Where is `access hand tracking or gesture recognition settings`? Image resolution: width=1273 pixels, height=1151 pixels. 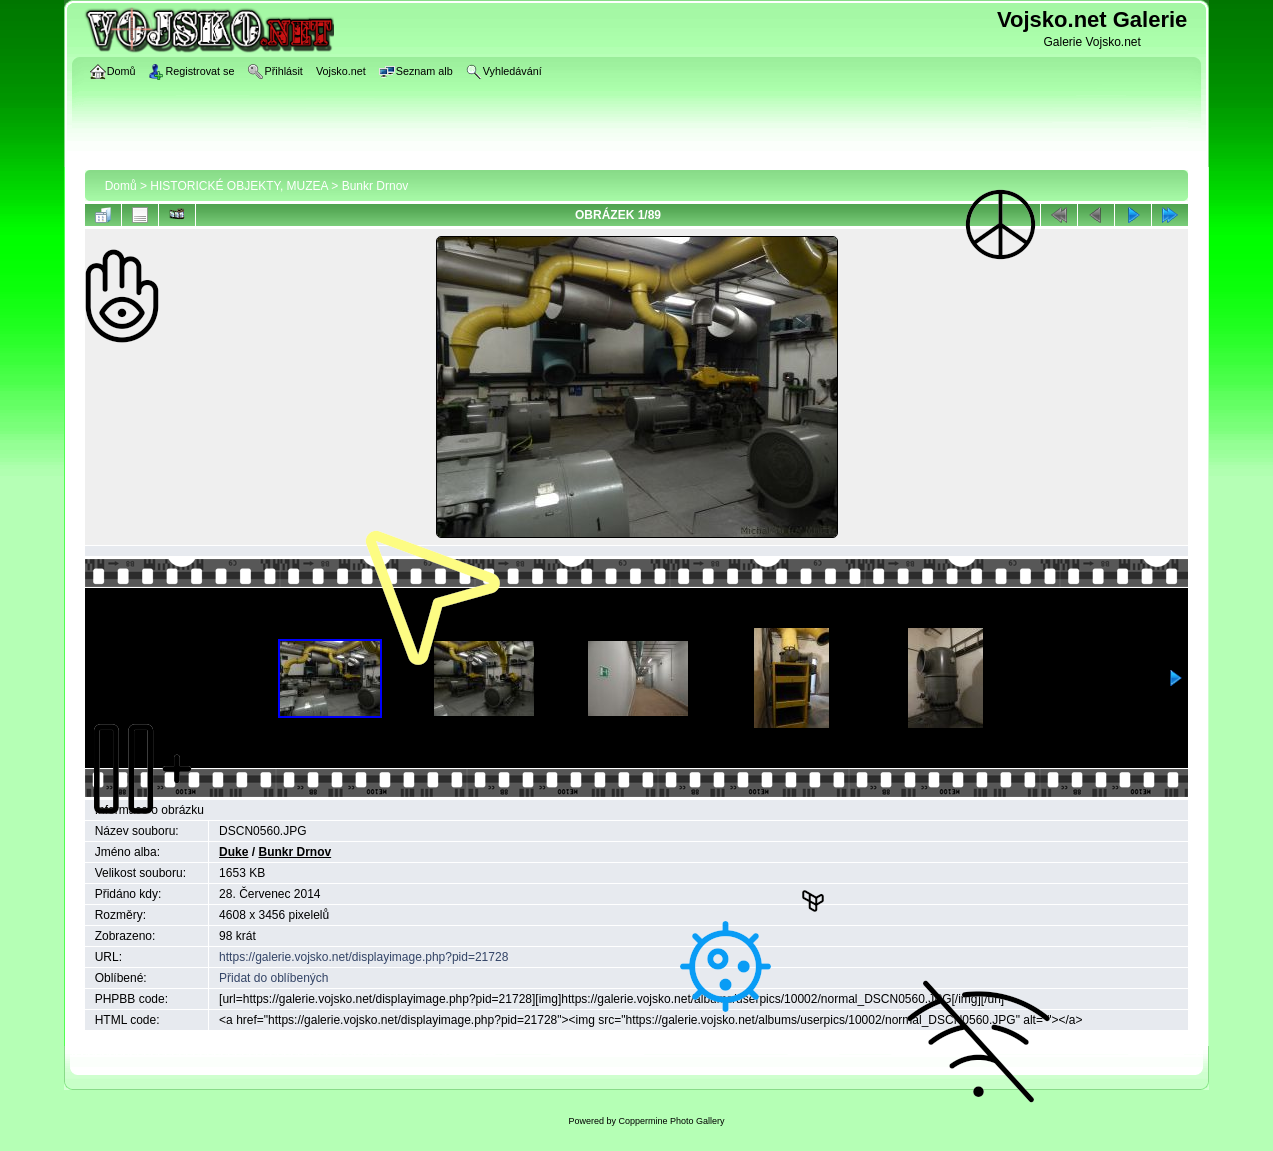 access hand tracking or gesture recognition settings is located at coordinates (122, 296).